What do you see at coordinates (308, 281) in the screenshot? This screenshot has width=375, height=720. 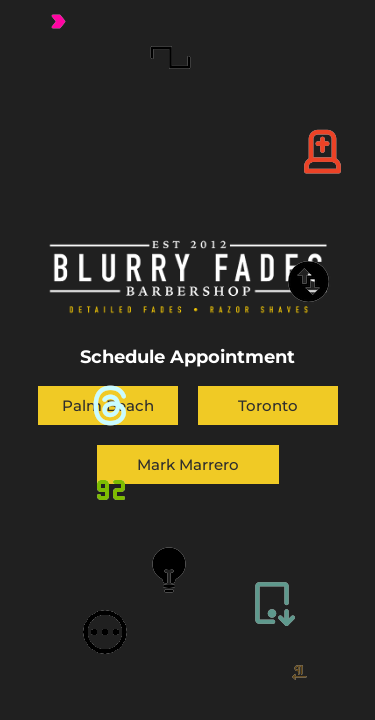 I see `swap or reorder items vertically` at bounding box center [308, 281].